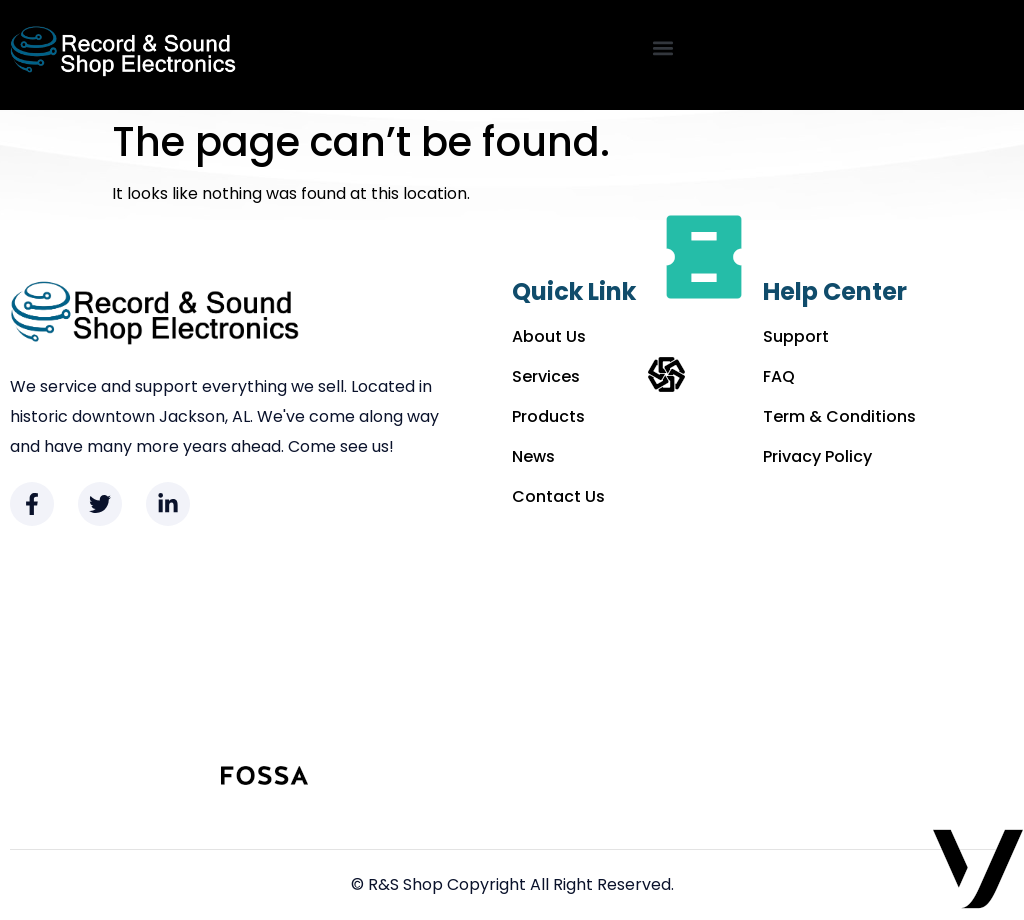 The width and height of the screenshot is (1024, 920). Describe the element at coordinates (704, 257) in the screenshot. I see `apply a coupon or discount code` at that location.